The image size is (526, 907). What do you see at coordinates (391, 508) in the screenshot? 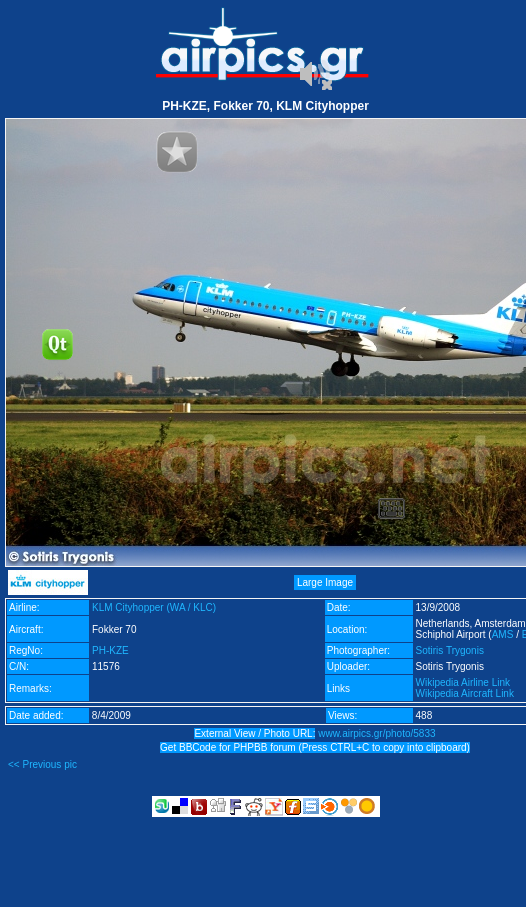
I see `open keyboard settings` at bounding box center [391, 508].